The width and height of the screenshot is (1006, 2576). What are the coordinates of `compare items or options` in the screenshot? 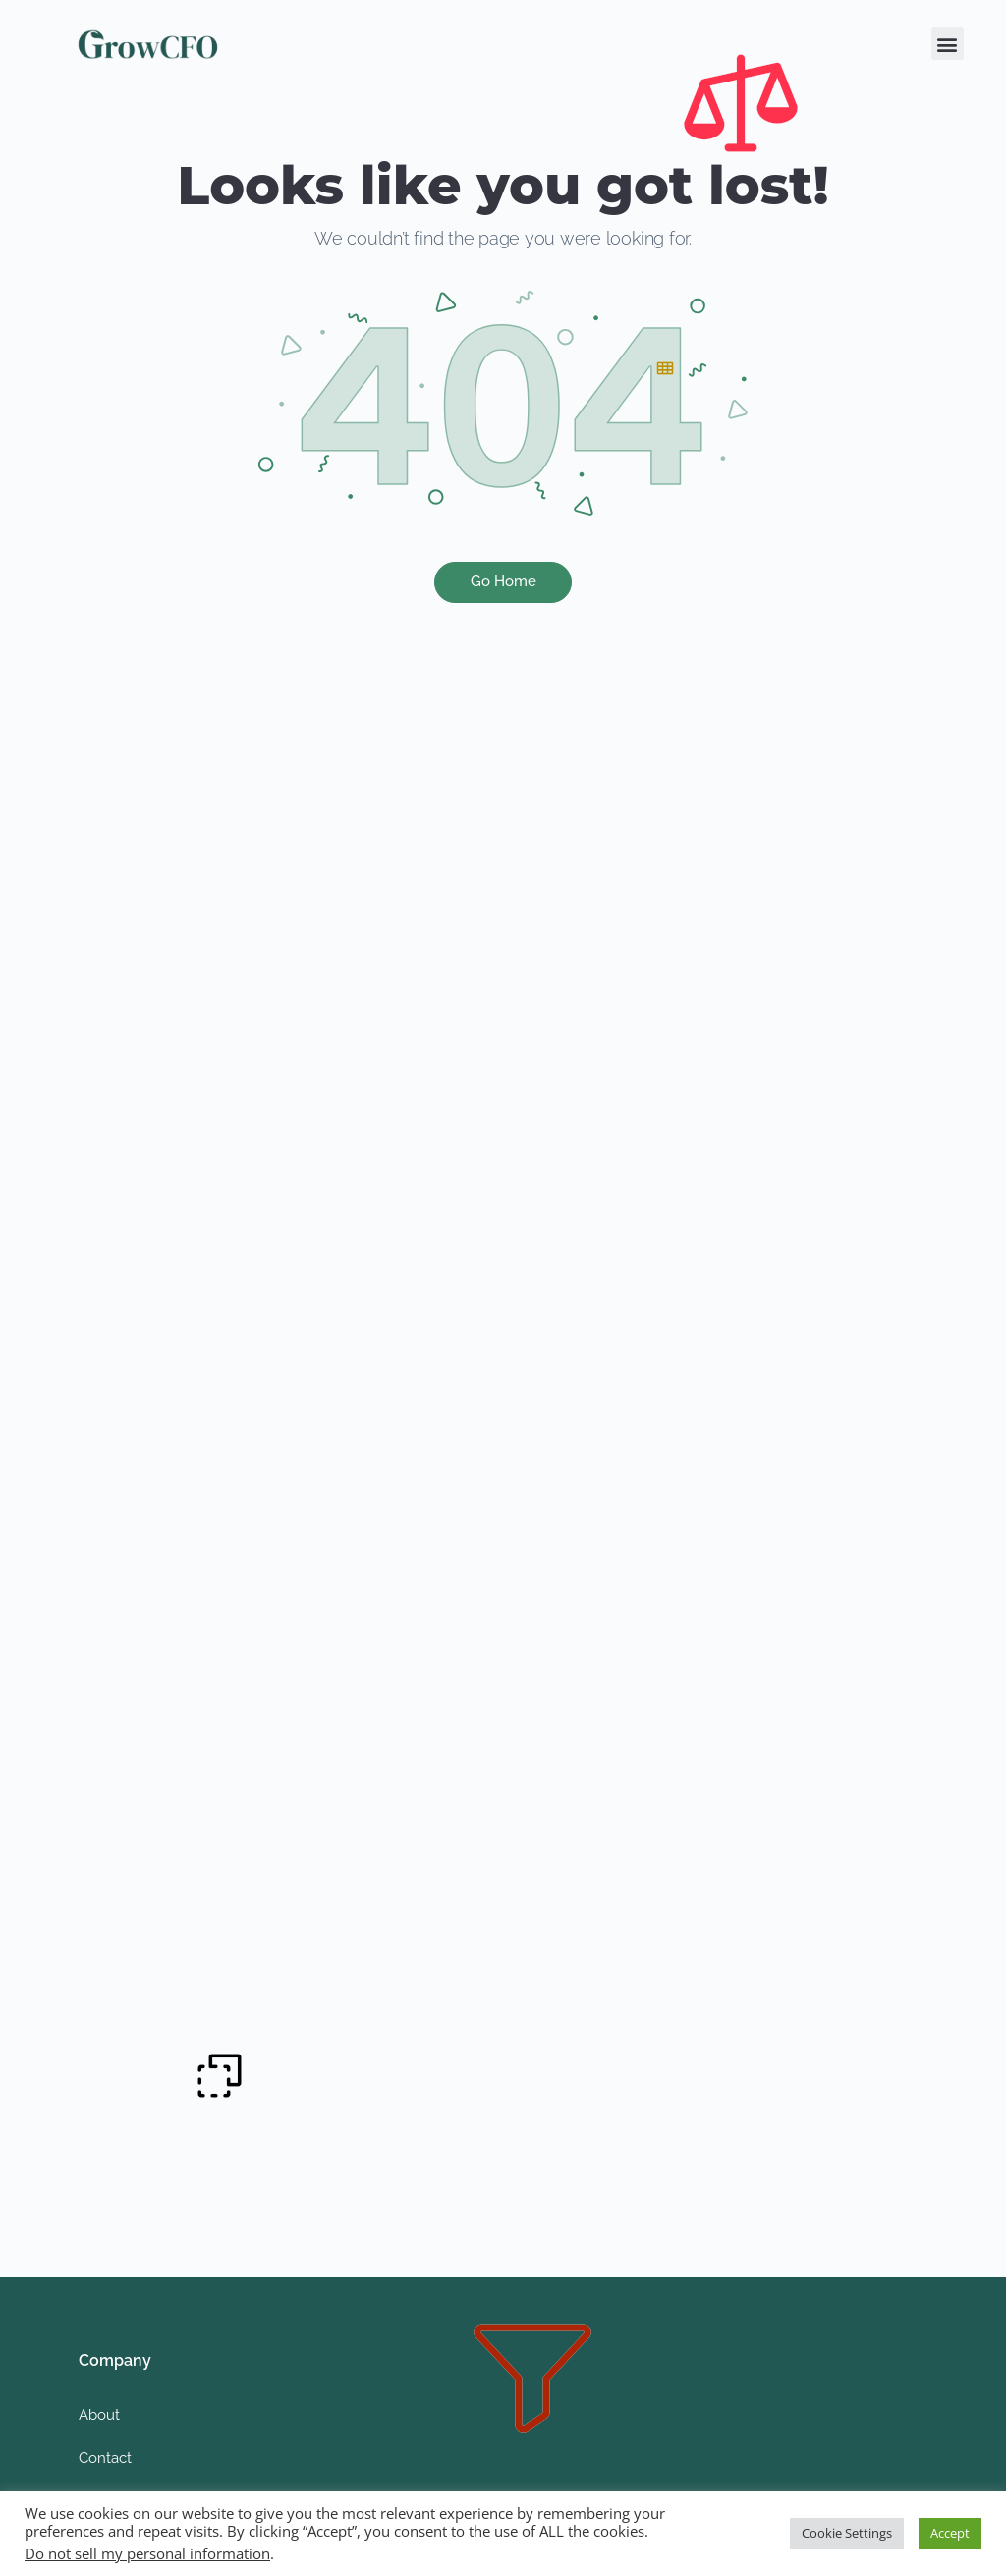 It's located at (741, 103).